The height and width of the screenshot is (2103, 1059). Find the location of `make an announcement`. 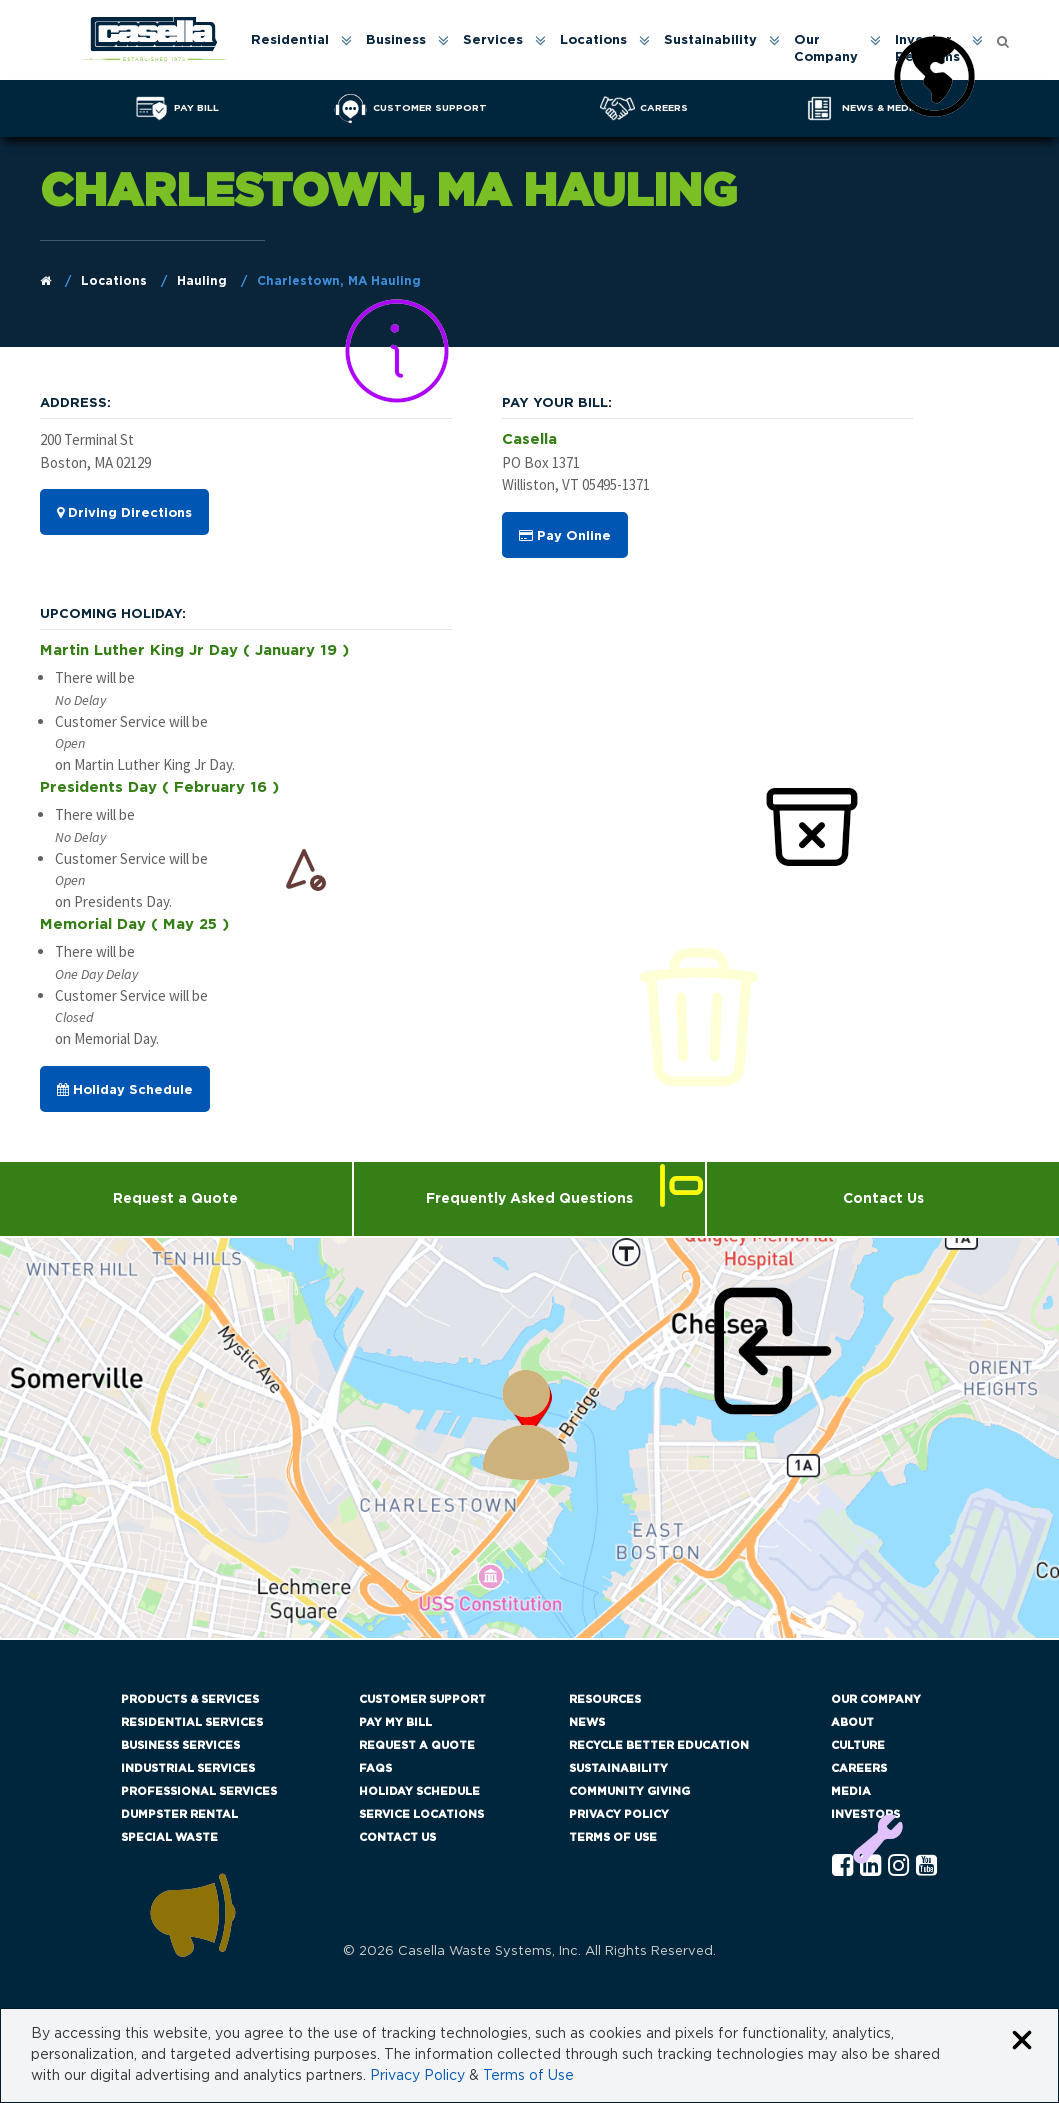

make an announcement is located at coordinates (193, 1916).